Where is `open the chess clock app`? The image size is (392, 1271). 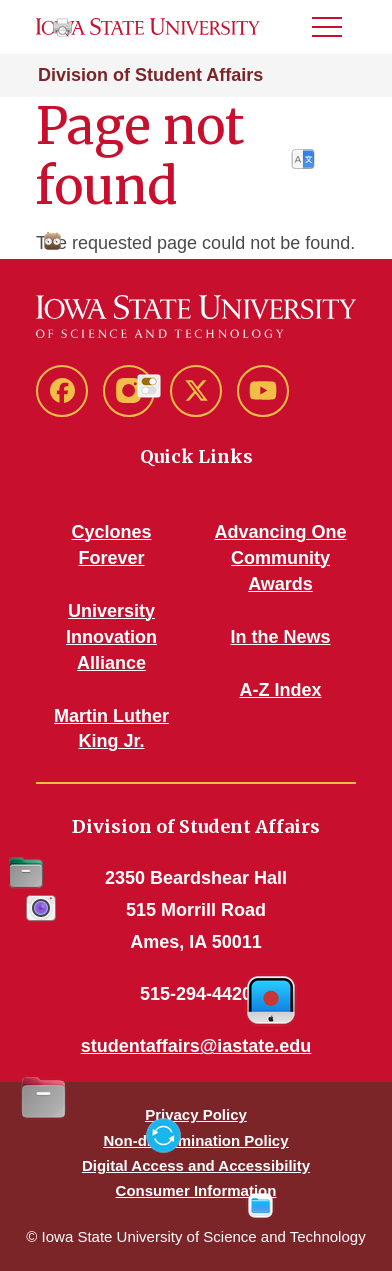 open the chess clock app is located at coordinates (52, 241).